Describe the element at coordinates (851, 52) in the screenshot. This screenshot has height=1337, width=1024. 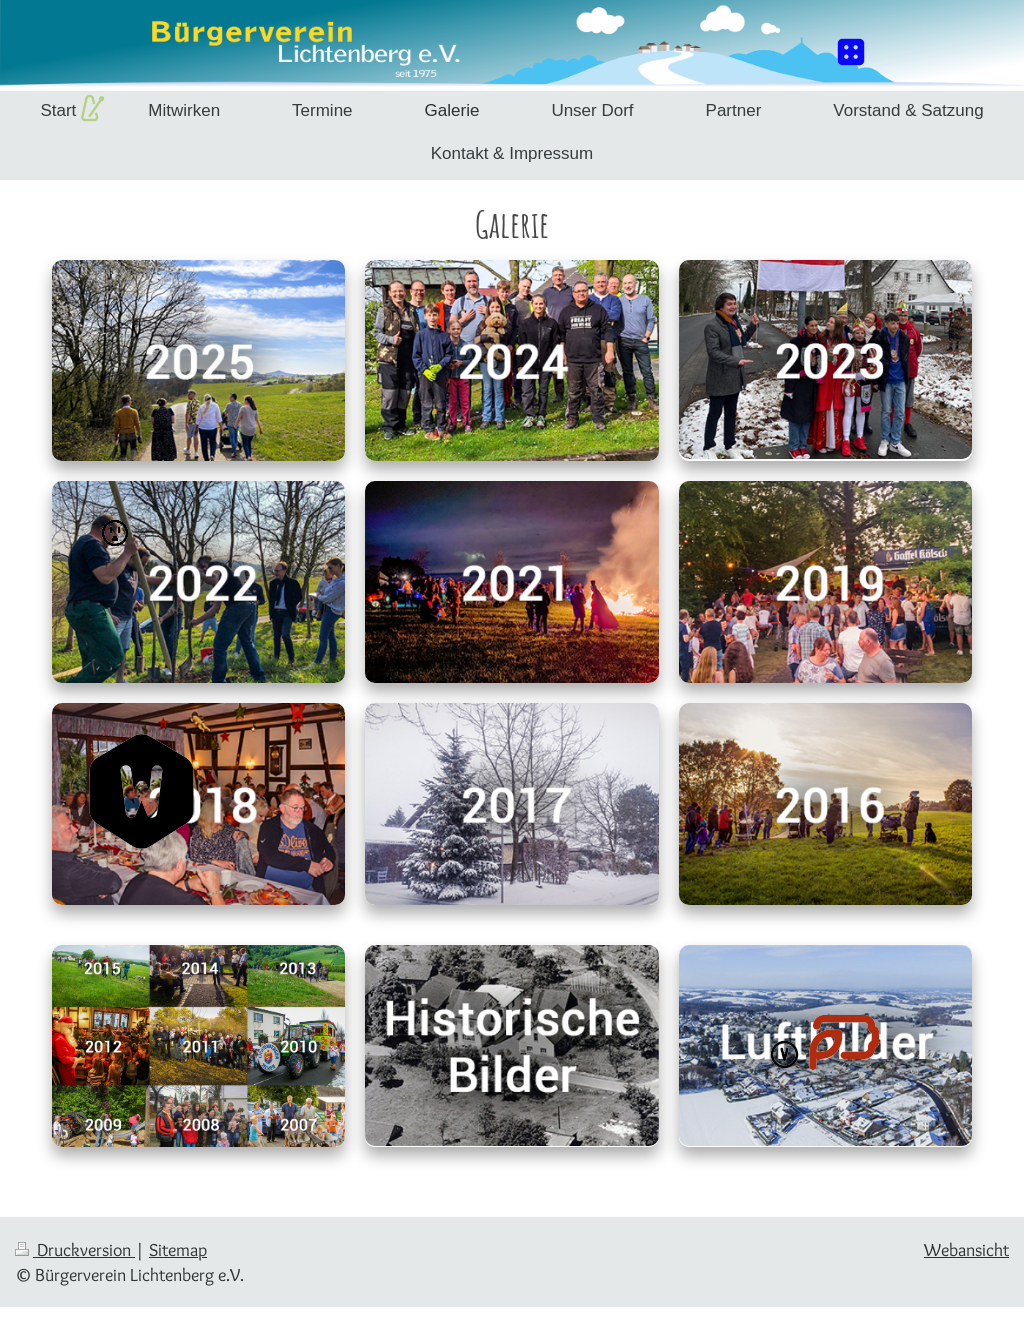
I see `roll or randomize with a value of four` at that location.